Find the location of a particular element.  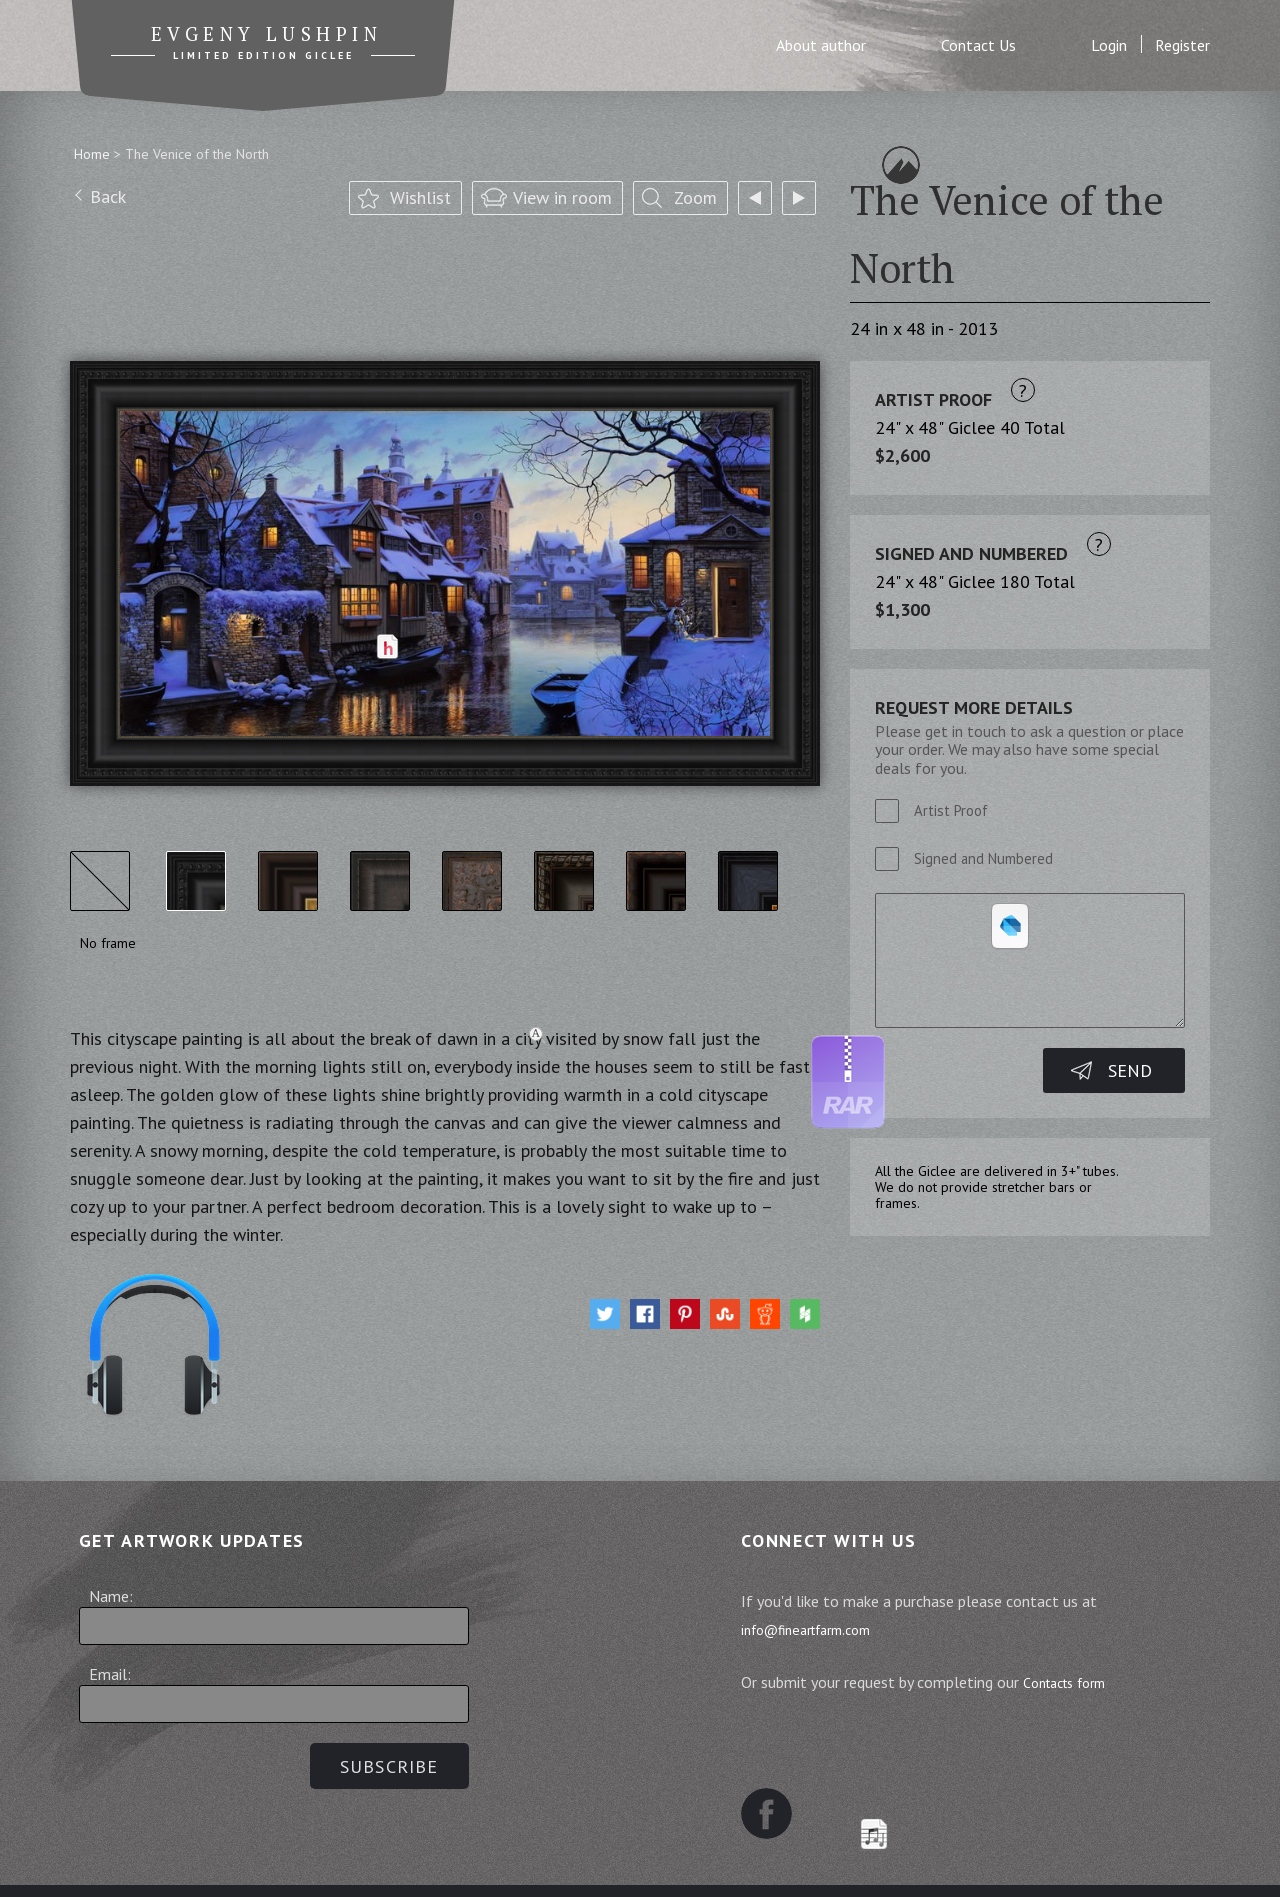

a lilypond music notation file is located at coordinates (874, 1834).